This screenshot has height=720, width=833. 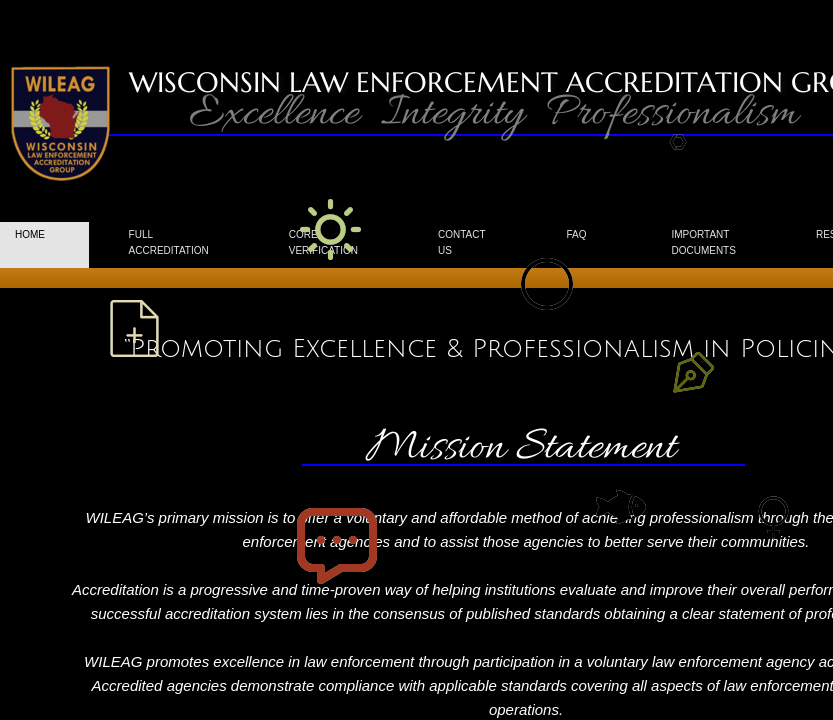 I want to click on web components logo, so click(x=678, y=142).